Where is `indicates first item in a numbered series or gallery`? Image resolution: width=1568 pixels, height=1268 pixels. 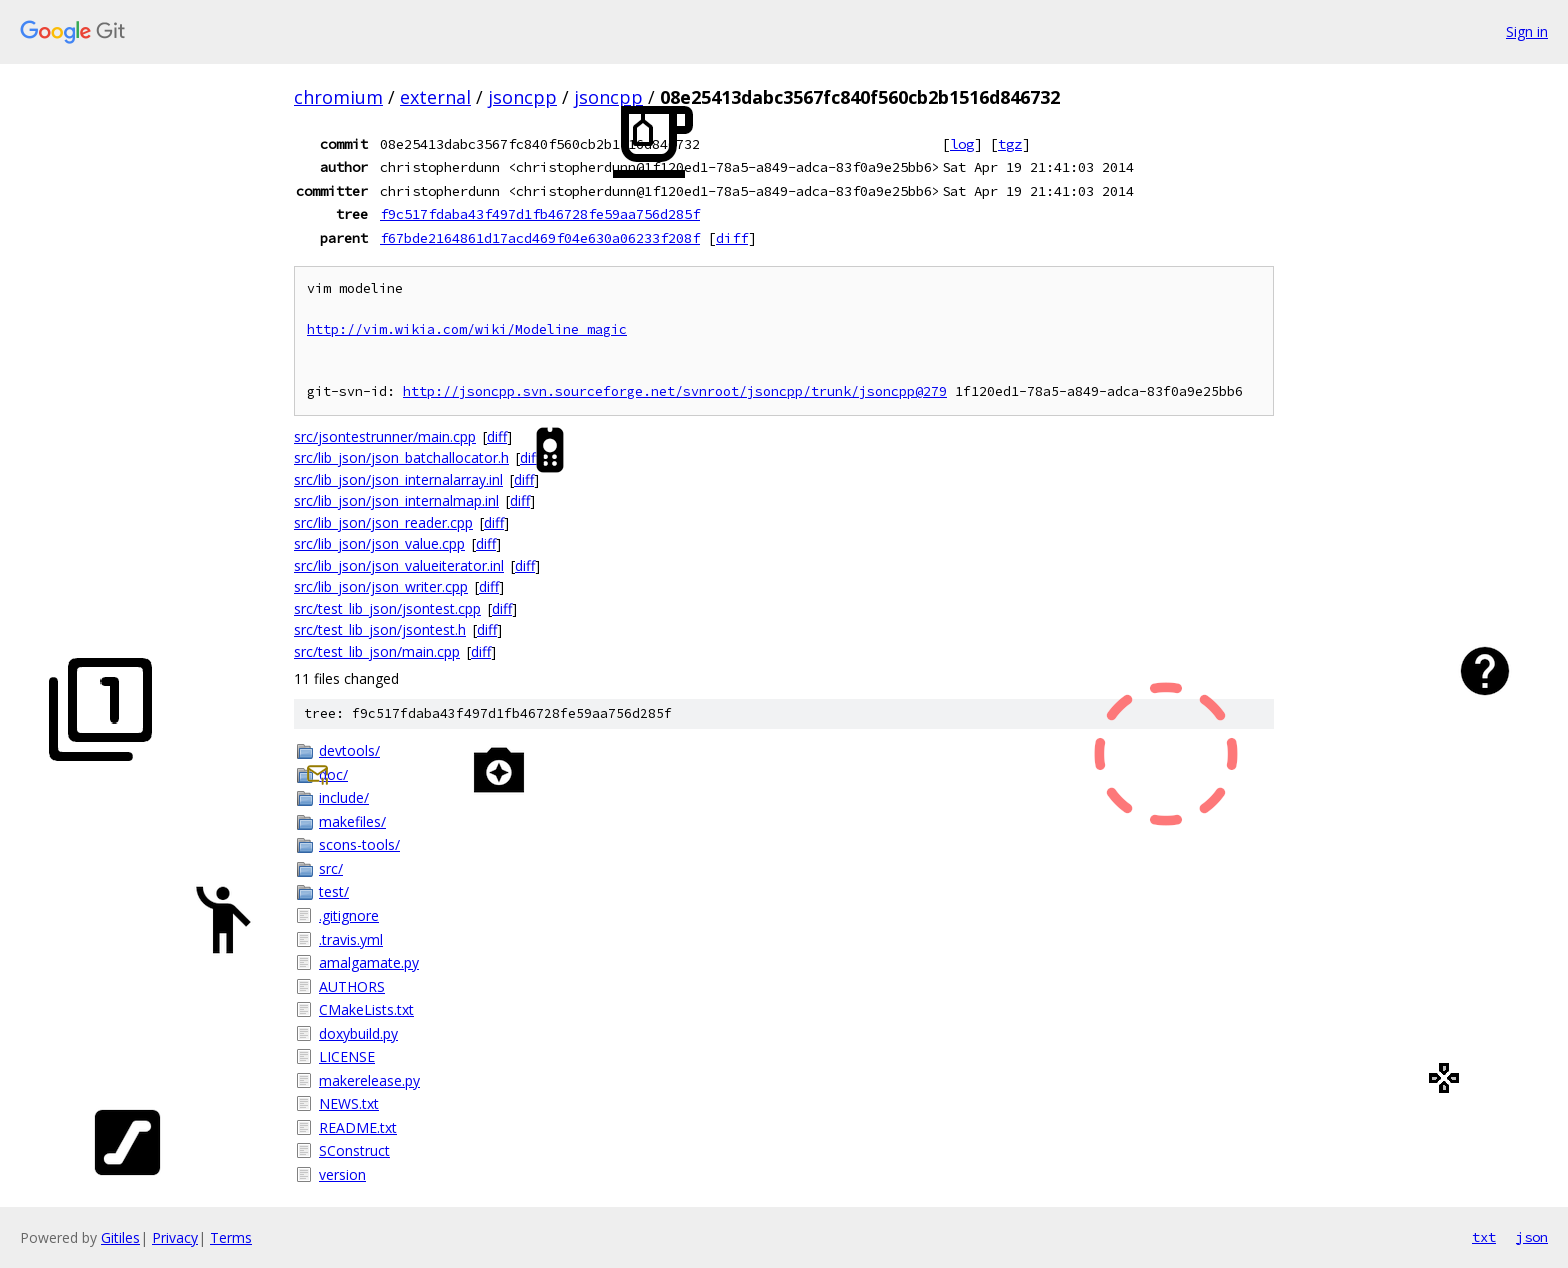 indicates first item in a numbered series or gallery is located at coordinates (100, 709).